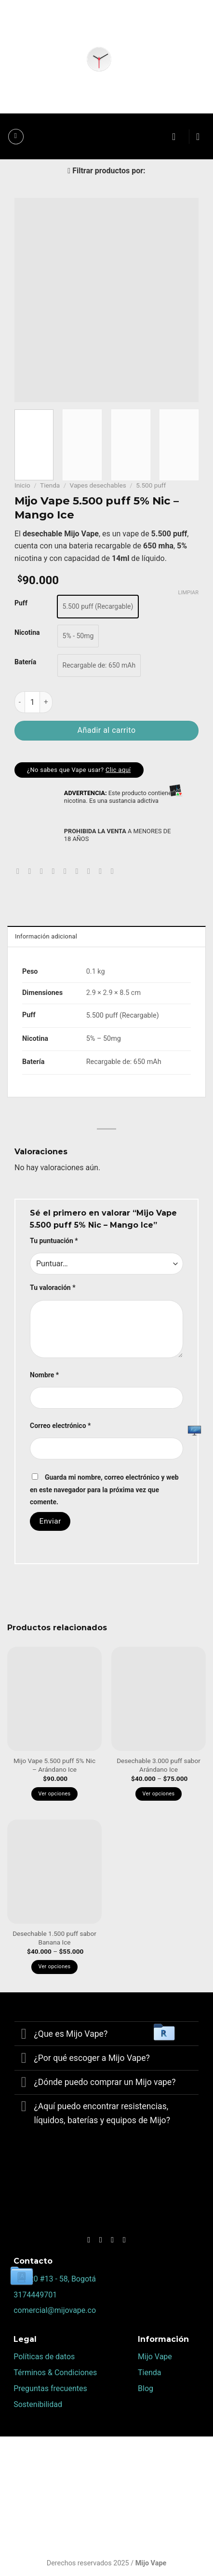 The width and height of the screenshot is (213, 2576). I want to click on folder containing Autodesk Revit project files, so click(164, 2032).